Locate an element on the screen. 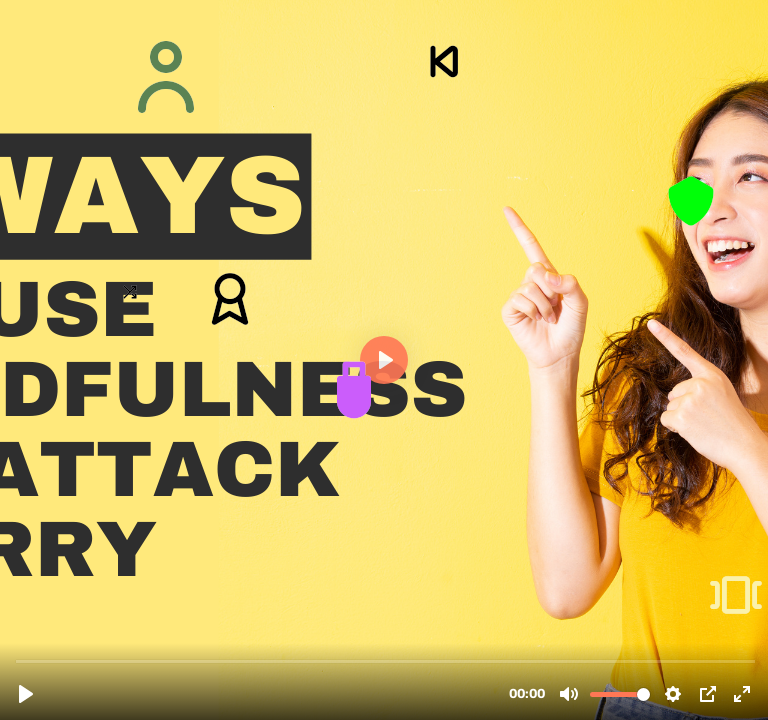 This screenshot has width=768, height=720. shuffle playlist or queue order is located at coordinates (130, 292).